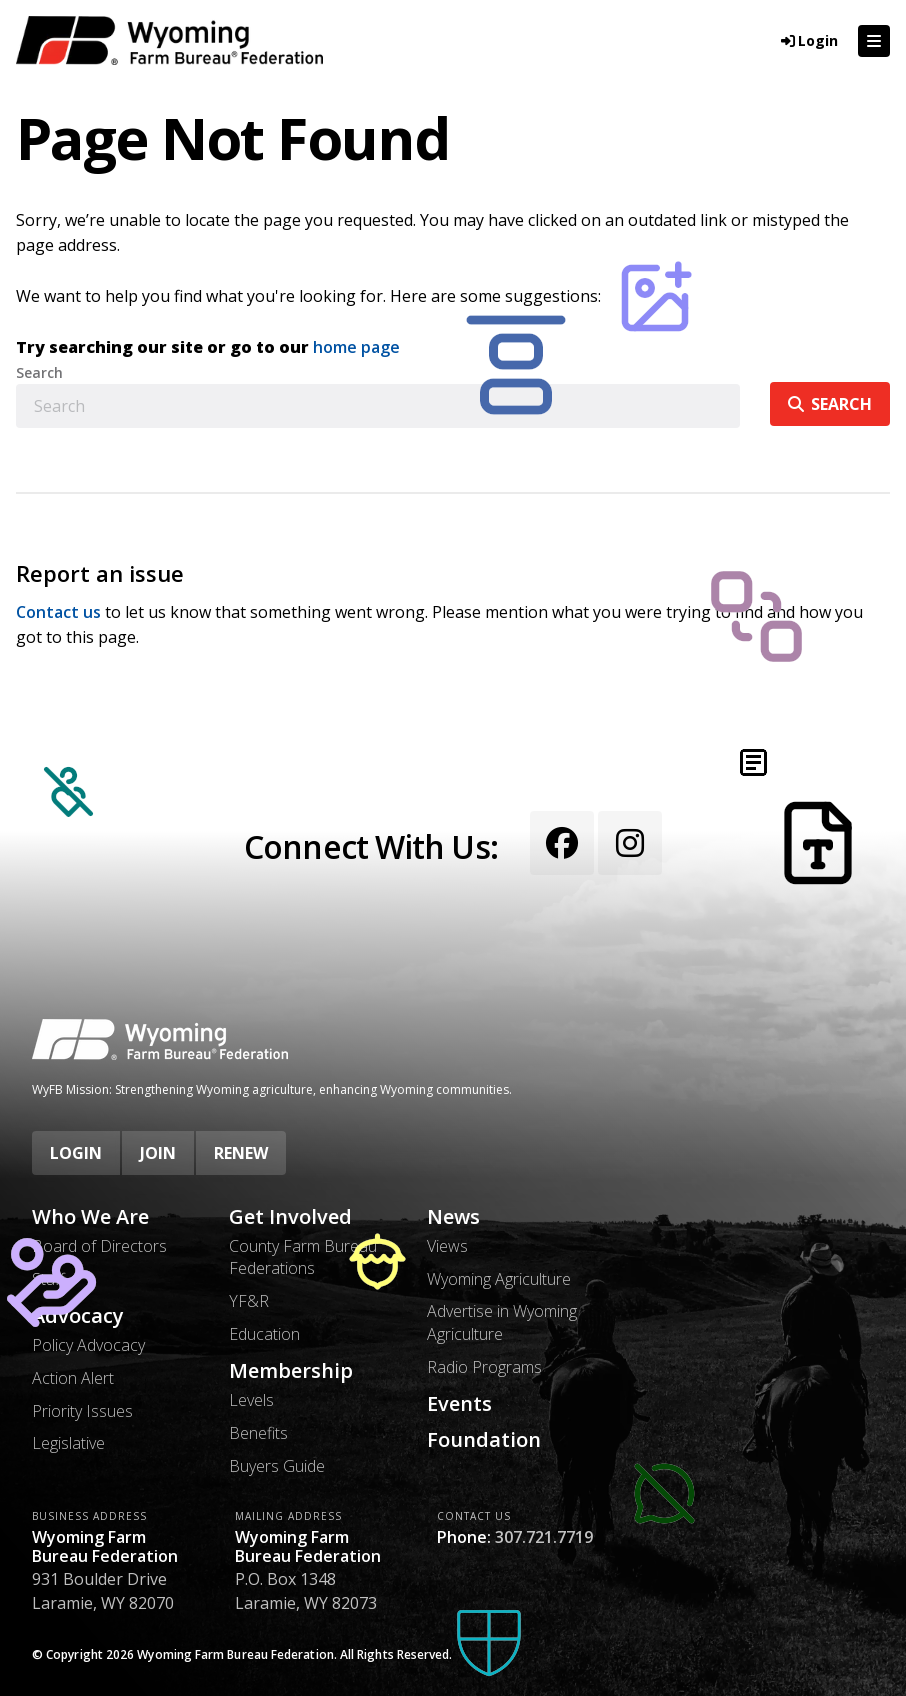 The height and width of the screenshot is (1696, 906). What do you see at coordinates (664, 1493) in the screenshot?
I see `mute or disable chat notifications` at bounding box center [664, 1493].